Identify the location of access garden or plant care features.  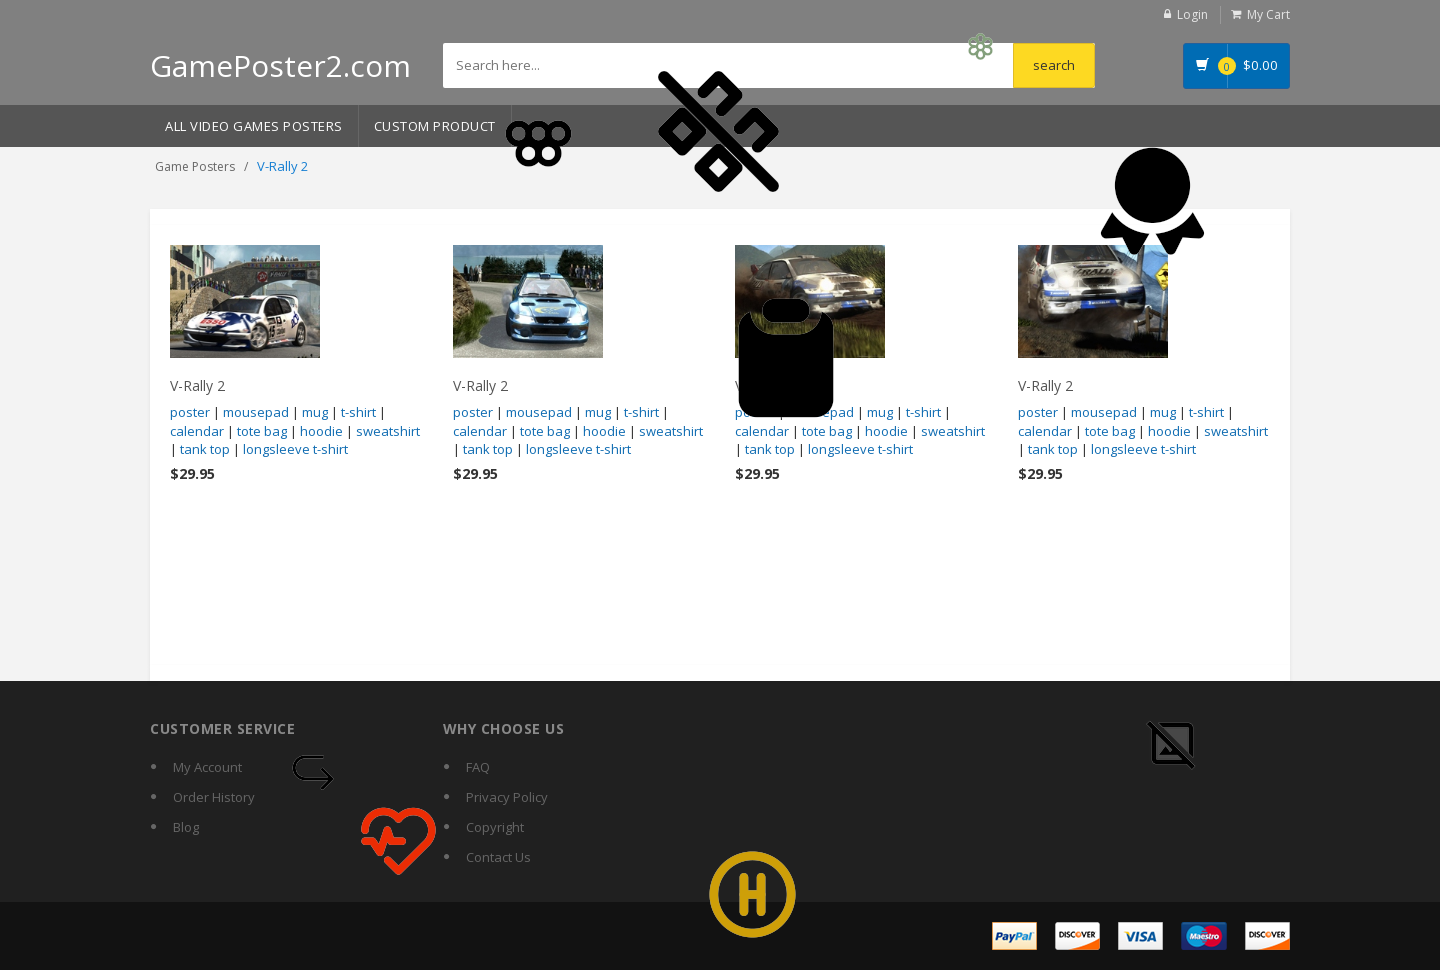
(980, 46).